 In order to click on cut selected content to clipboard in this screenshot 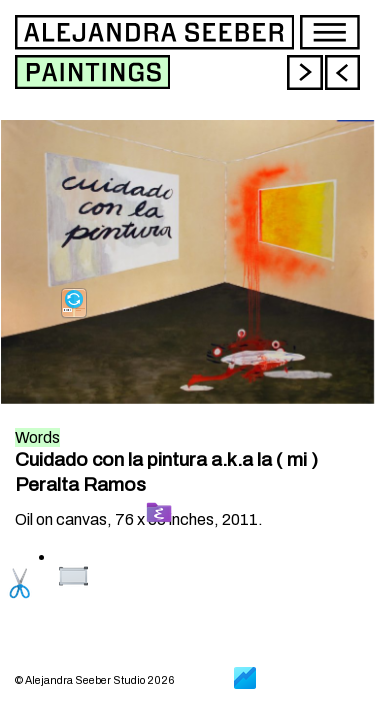, I will do `click(20, 583)`.